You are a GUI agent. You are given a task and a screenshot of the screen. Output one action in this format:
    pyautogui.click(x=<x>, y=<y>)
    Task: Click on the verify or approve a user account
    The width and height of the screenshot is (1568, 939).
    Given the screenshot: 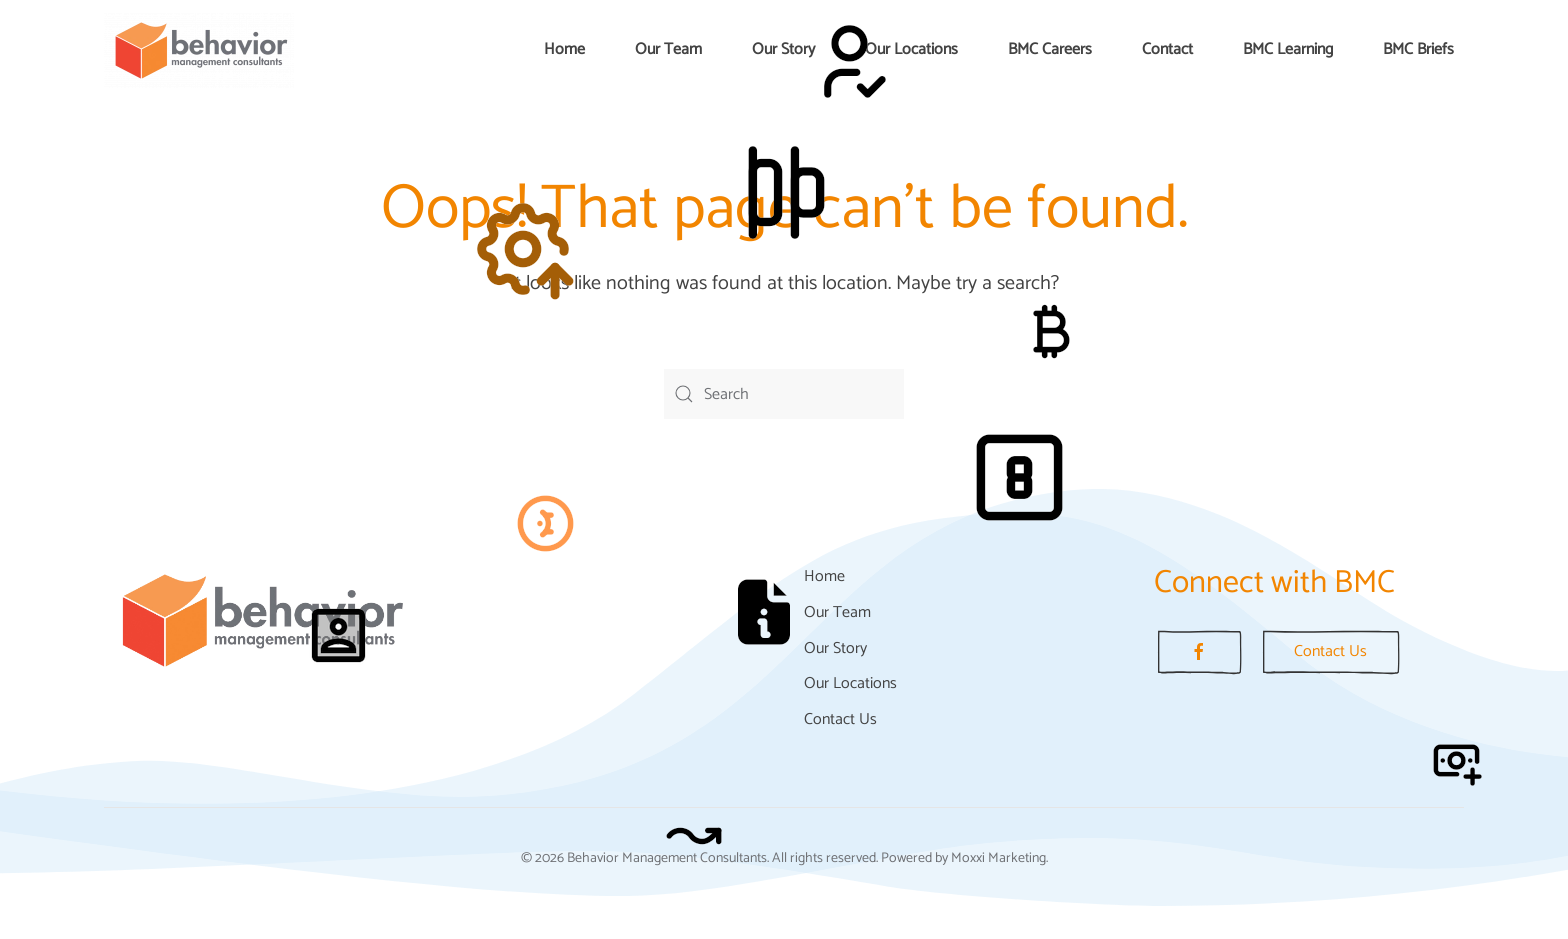 What is the action you would take?
    pyautogui.click(x=849, y=61)
    